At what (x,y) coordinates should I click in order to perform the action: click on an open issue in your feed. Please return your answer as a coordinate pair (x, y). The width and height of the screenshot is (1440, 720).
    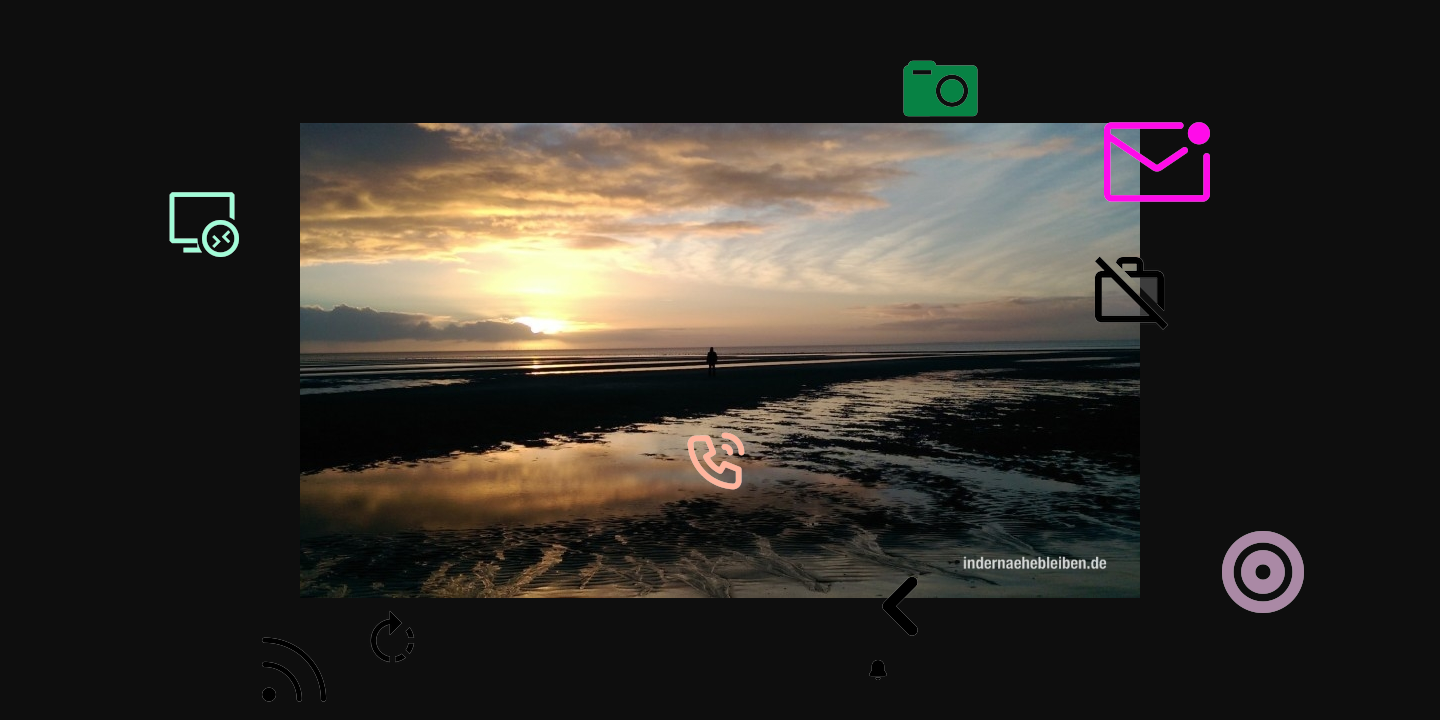
    Looking at the image, I should click on (1263, 572).